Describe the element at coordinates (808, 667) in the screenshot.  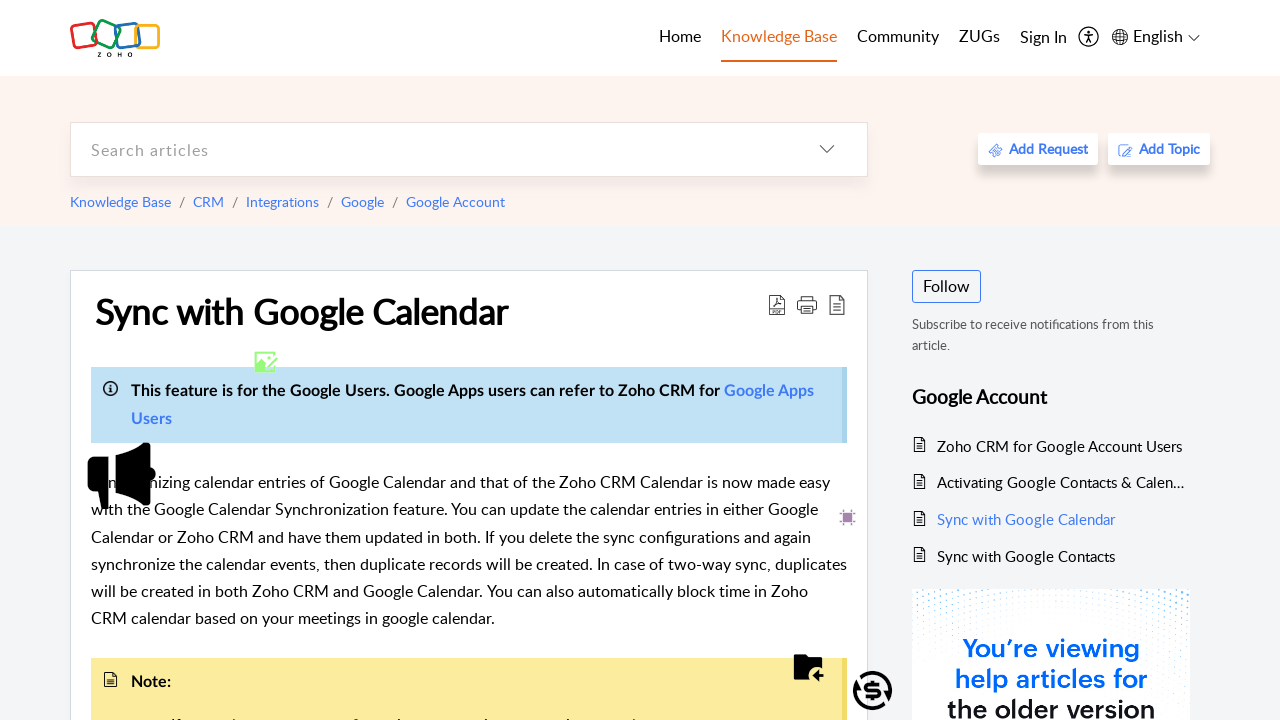
I see `view received files or downloads` at that location.